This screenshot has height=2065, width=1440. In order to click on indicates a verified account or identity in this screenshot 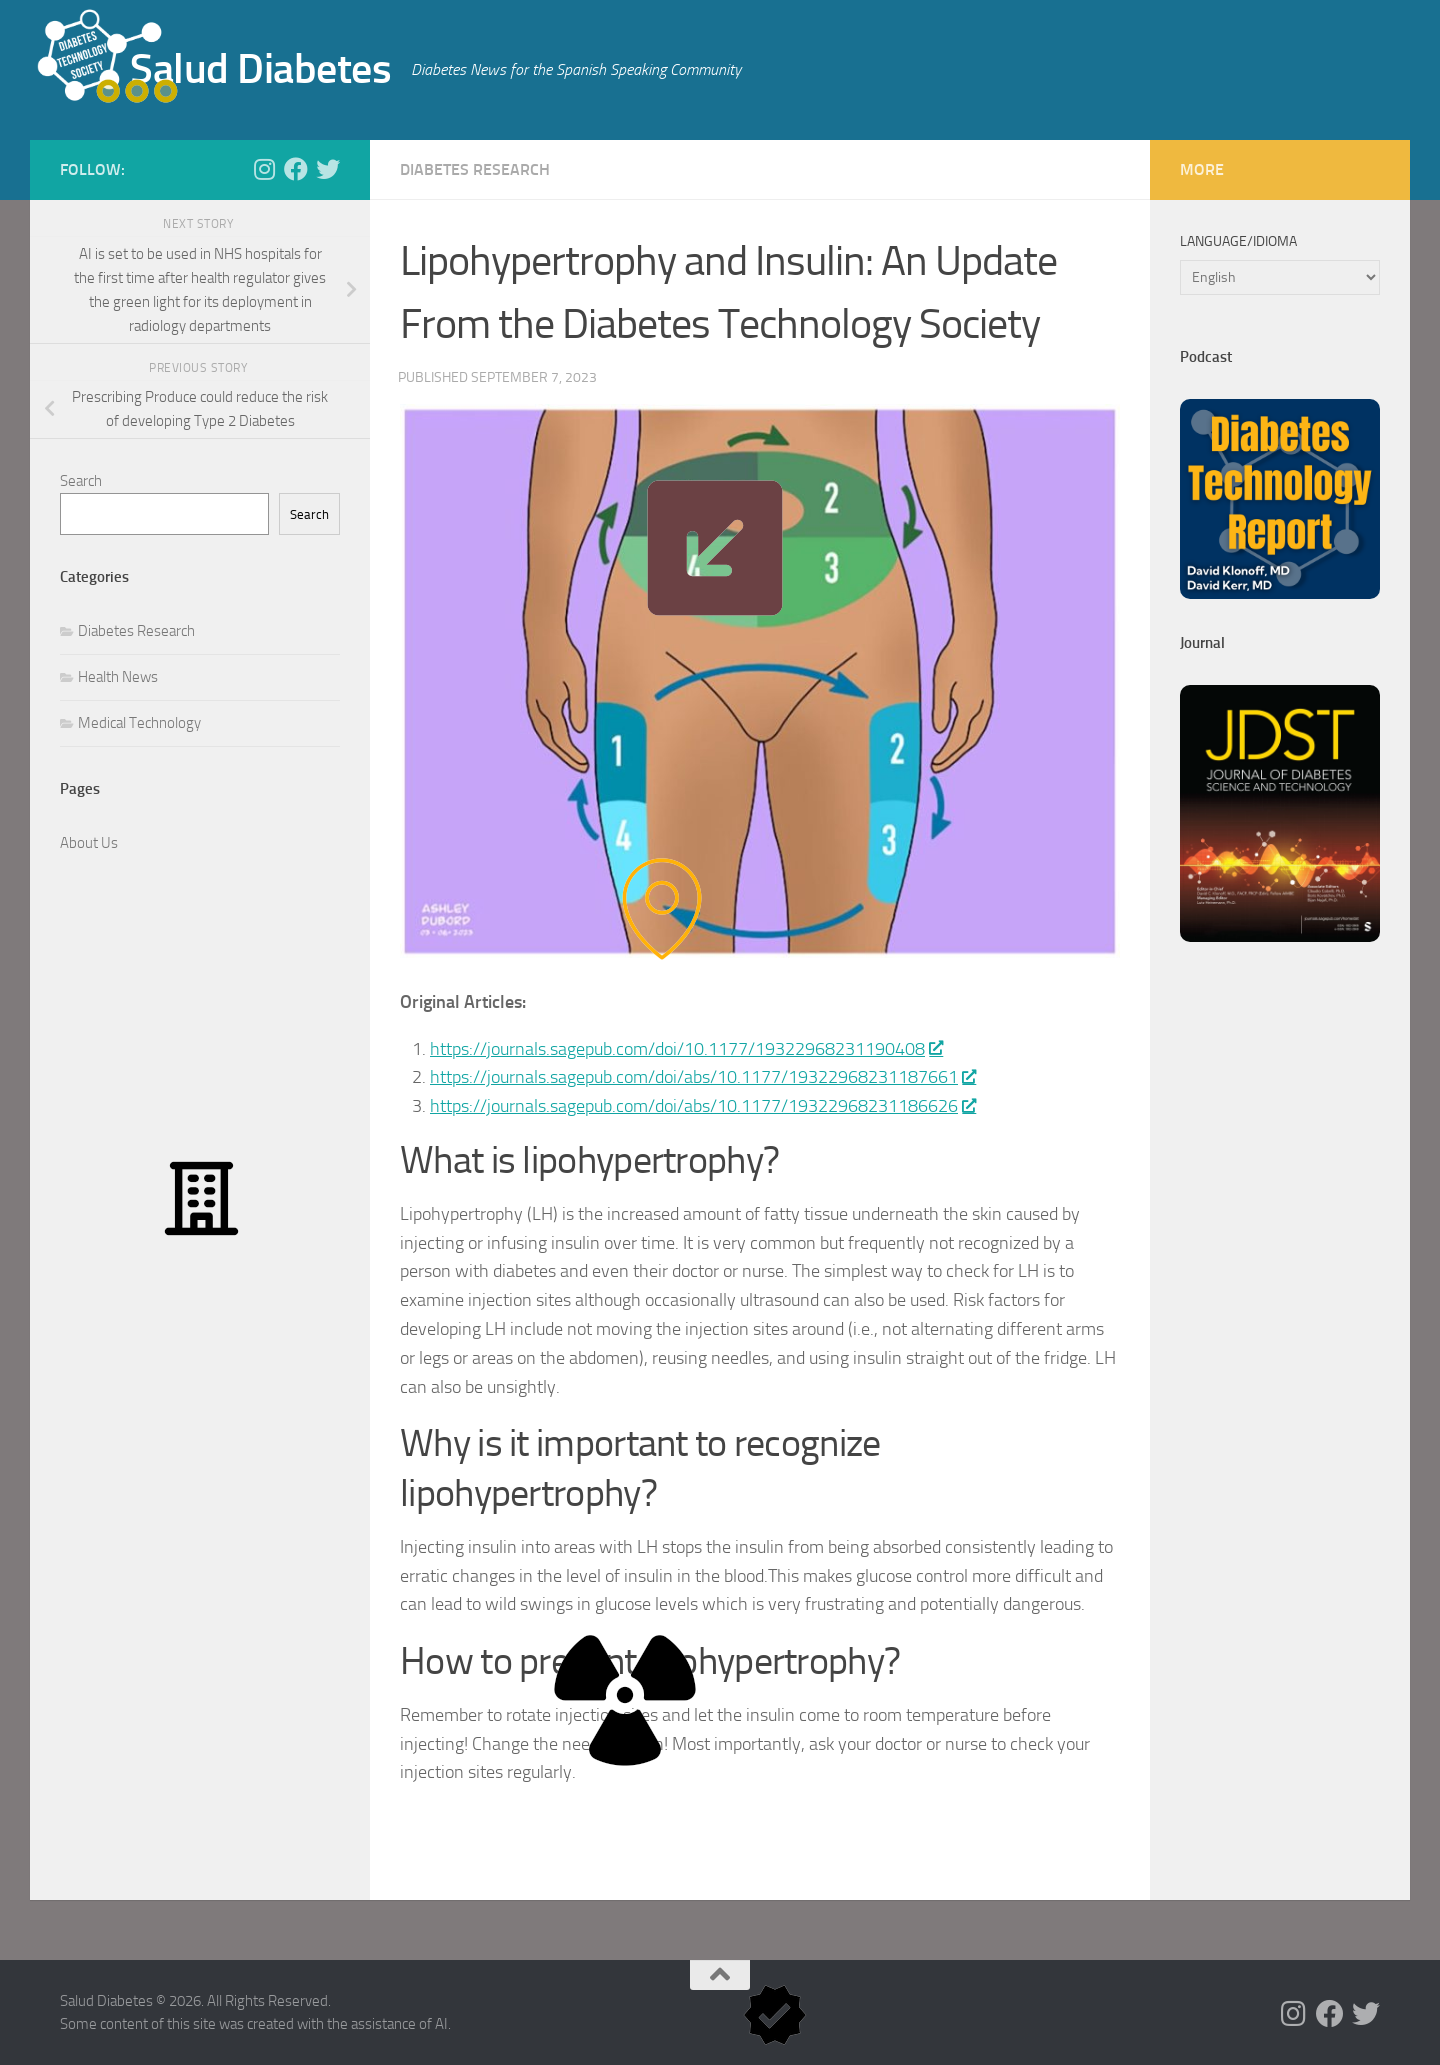, I will do `click(775, 2015)`.